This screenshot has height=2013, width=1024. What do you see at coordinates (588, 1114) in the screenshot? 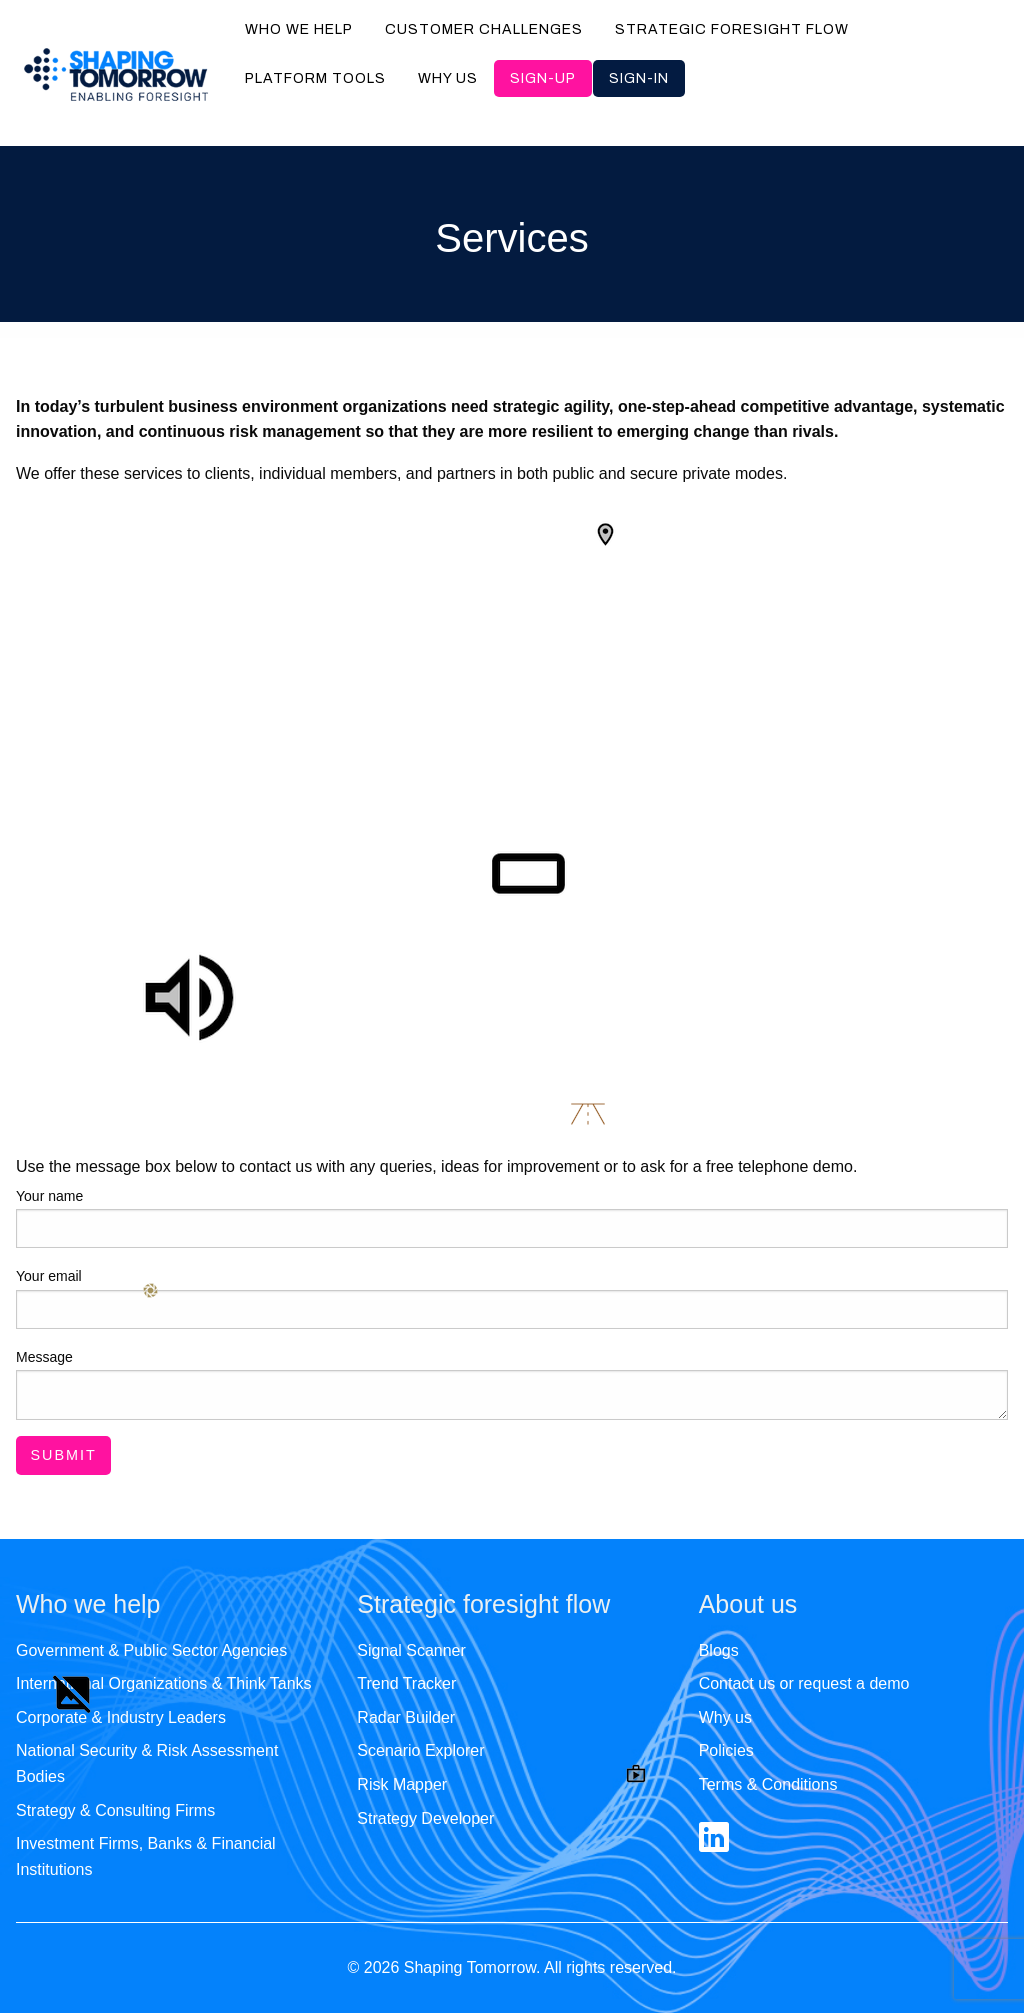
I see `view directions or navigation` at bounding box center [588, 1114].